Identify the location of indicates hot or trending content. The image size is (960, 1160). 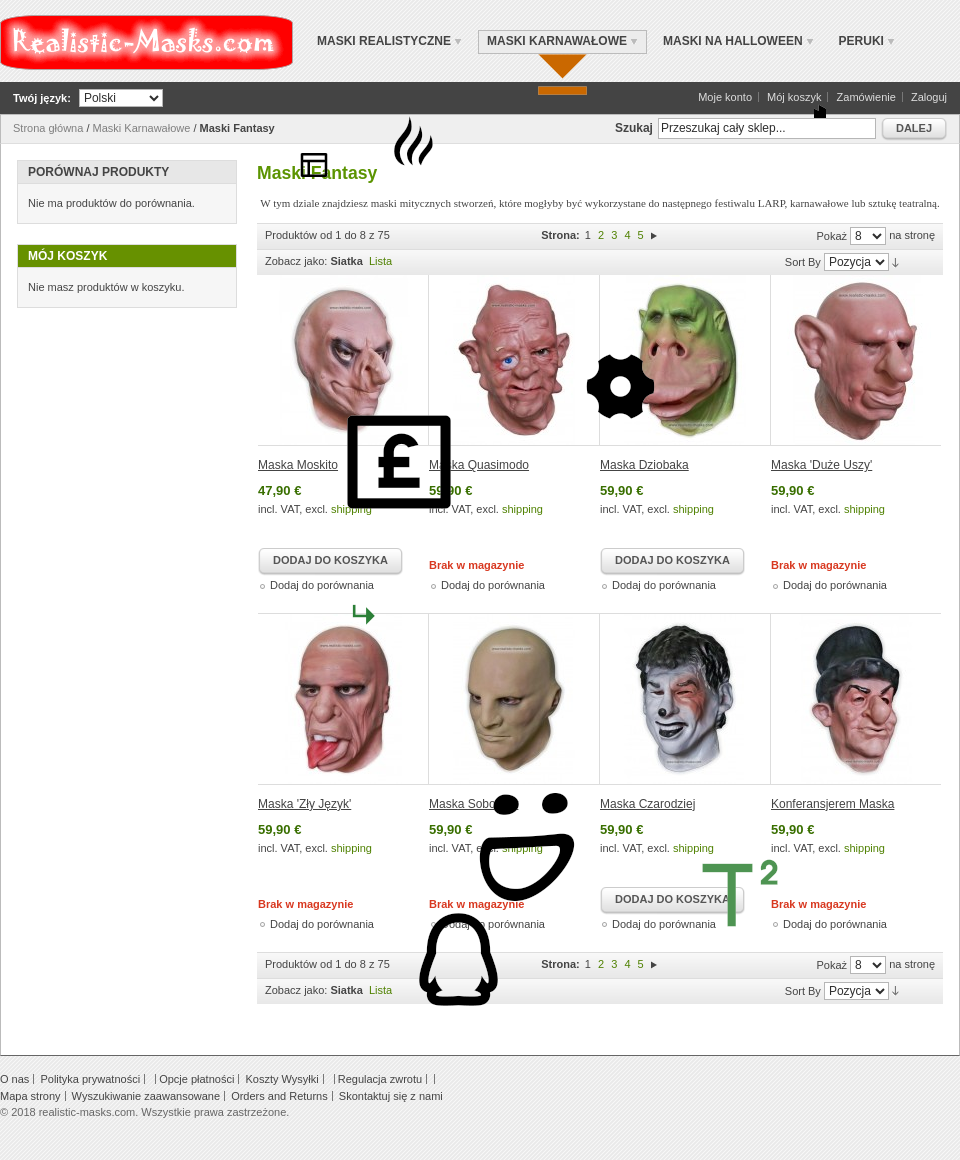
(414, 142).